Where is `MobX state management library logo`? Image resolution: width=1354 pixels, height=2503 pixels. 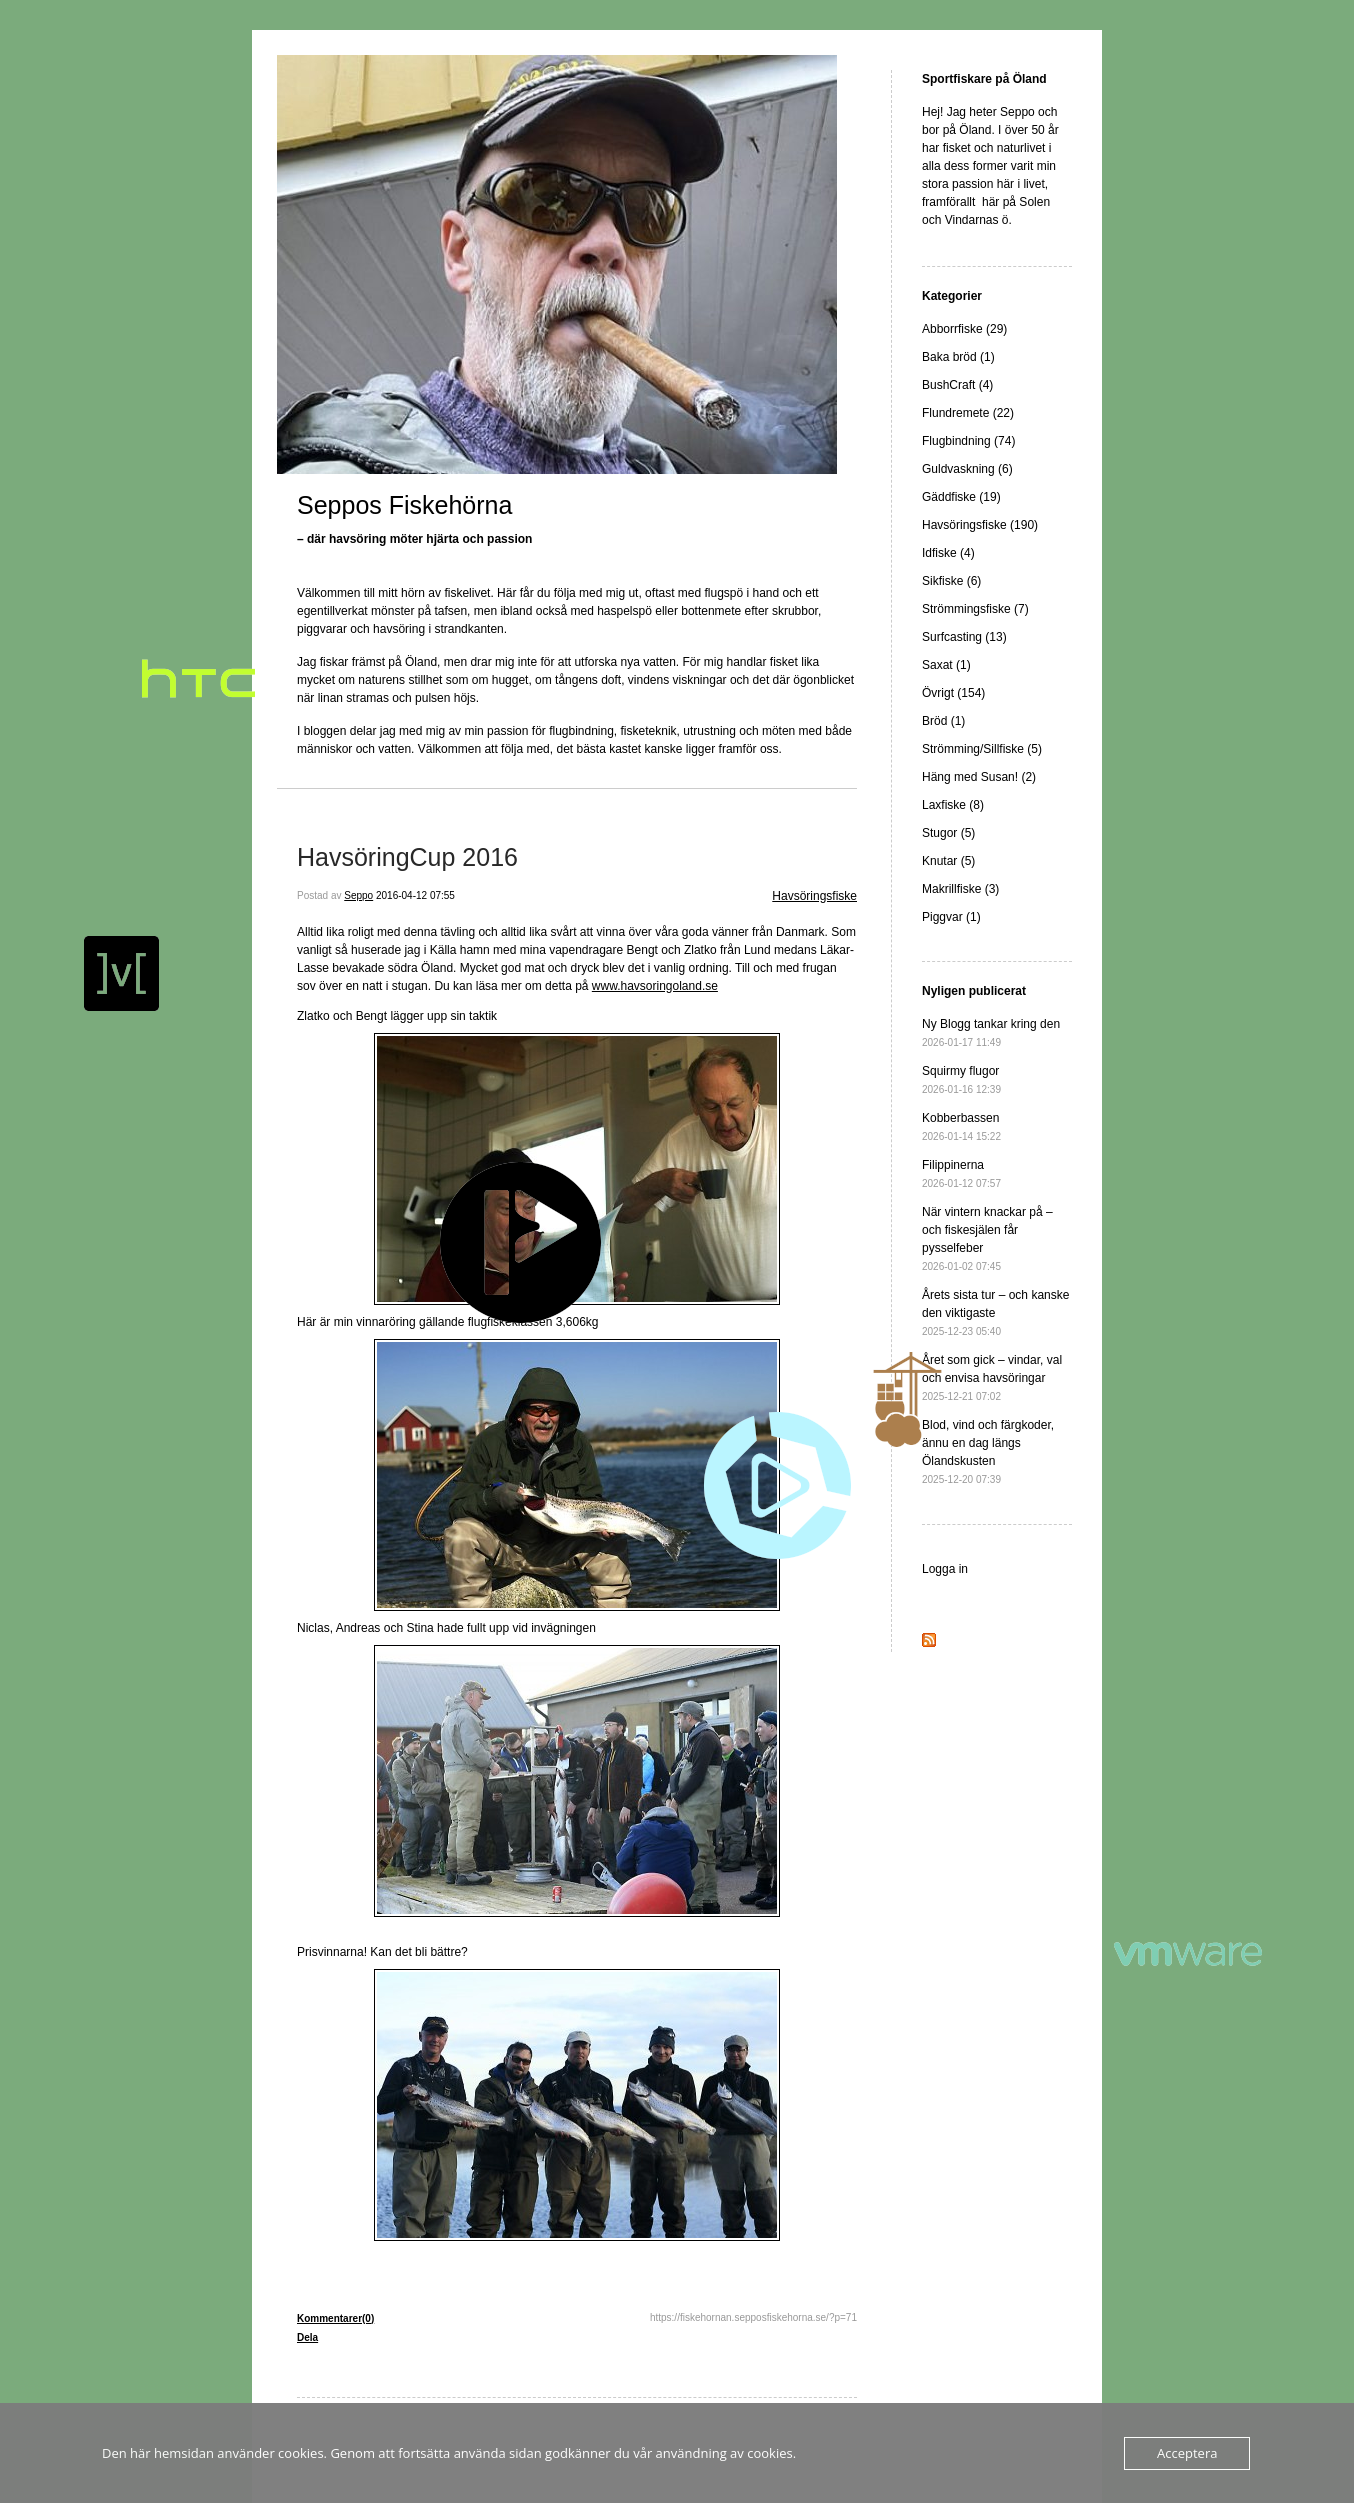
MobX state management library logo is located at coordinates (121, 973).